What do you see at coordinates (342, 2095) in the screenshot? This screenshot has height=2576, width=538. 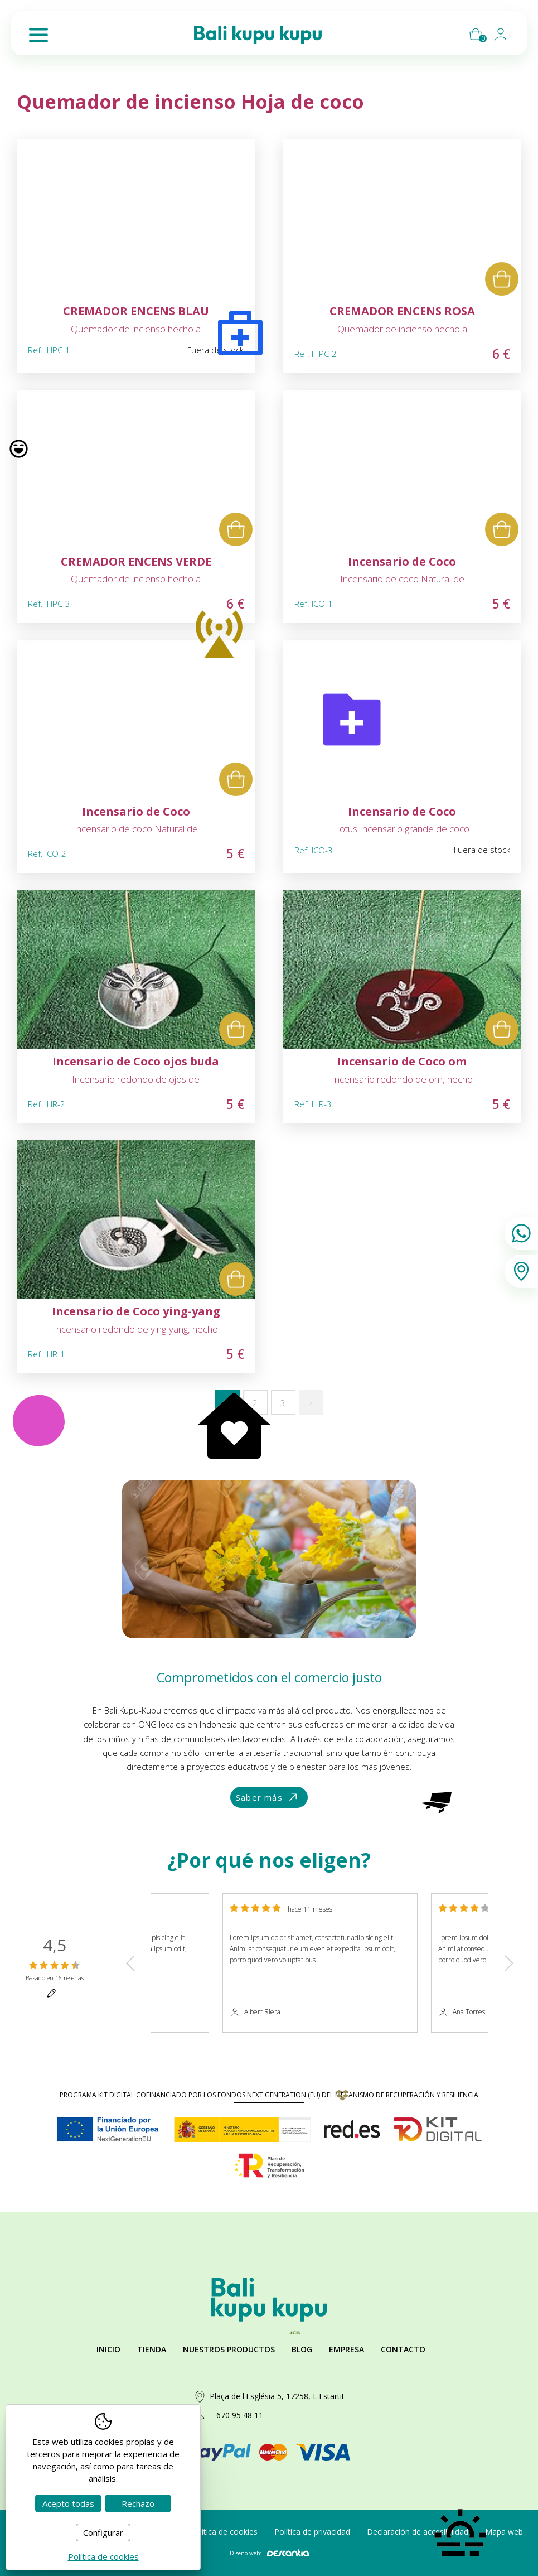 I see `open Dropbox cloud storage` at bounding box center [342, 2095].